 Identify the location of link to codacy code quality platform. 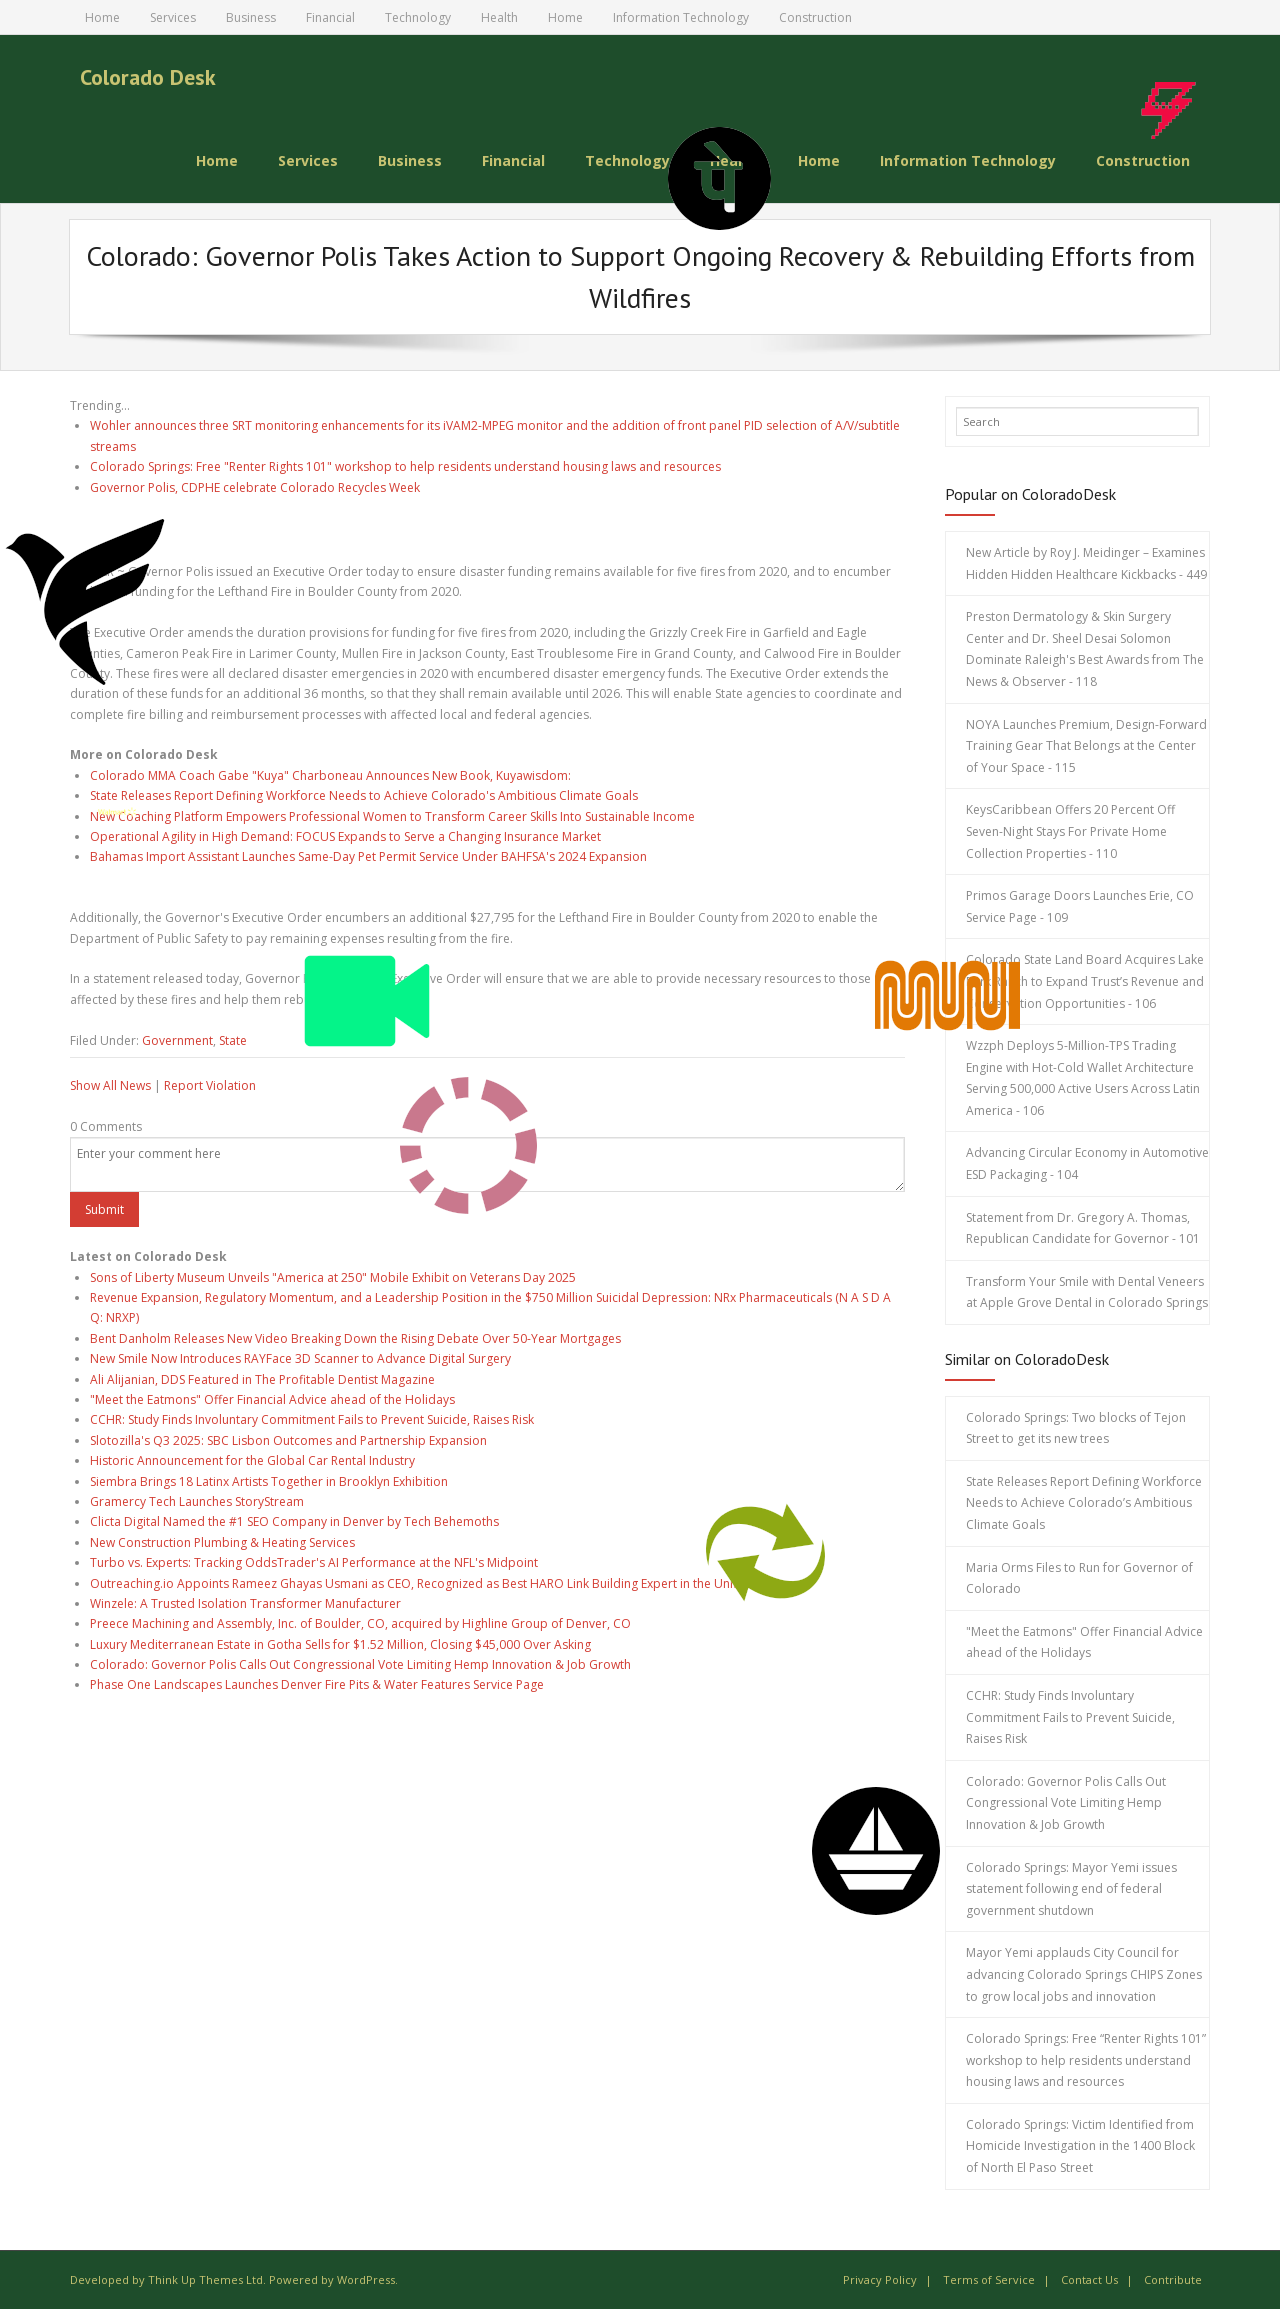
(468, 1145).